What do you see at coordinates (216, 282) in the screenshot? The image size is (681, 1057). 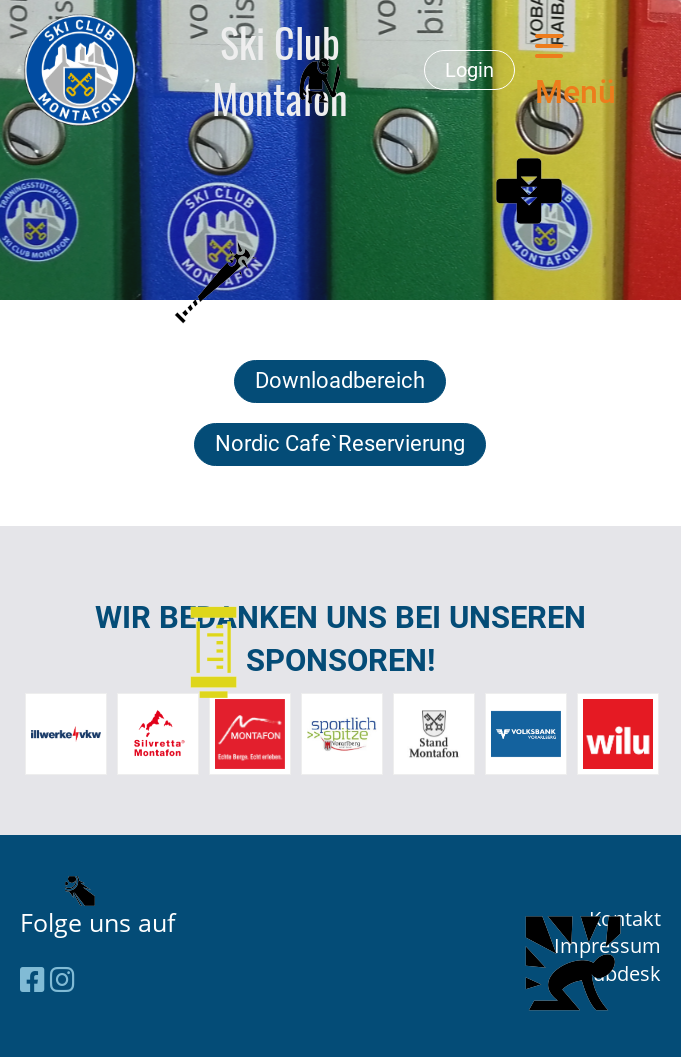 I see `select spiked bat as your weapon` at bounding box center [216, 282].